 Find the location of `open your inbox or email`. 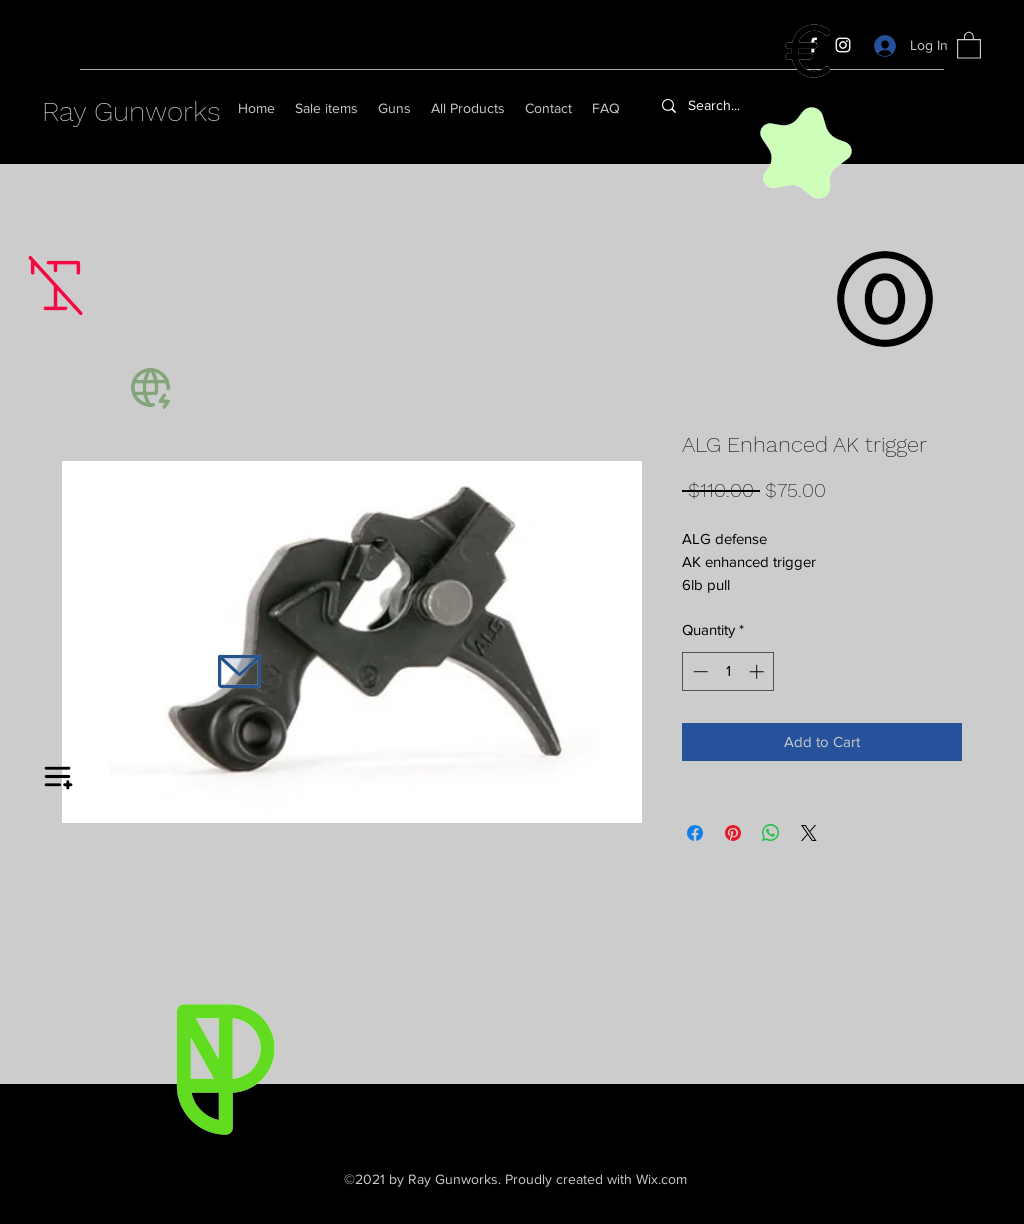

open your inbox or email is located at coordinates (239, 671).